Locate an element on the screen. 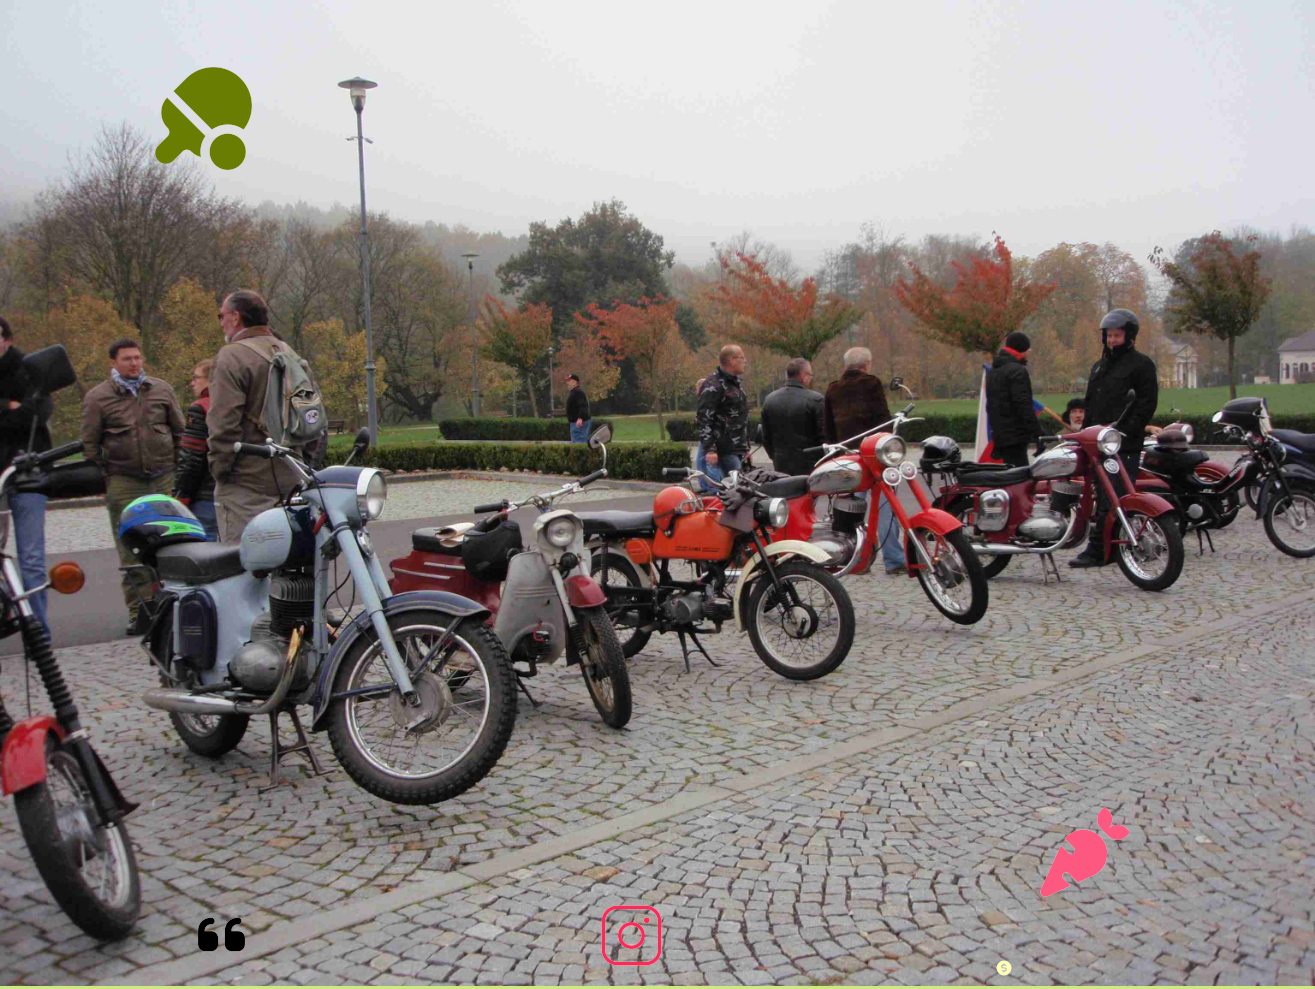 Image resolution: width=1315 pixels, height=989 pixels. browse vegetable or produce category is located at coordinates (1081, 855).